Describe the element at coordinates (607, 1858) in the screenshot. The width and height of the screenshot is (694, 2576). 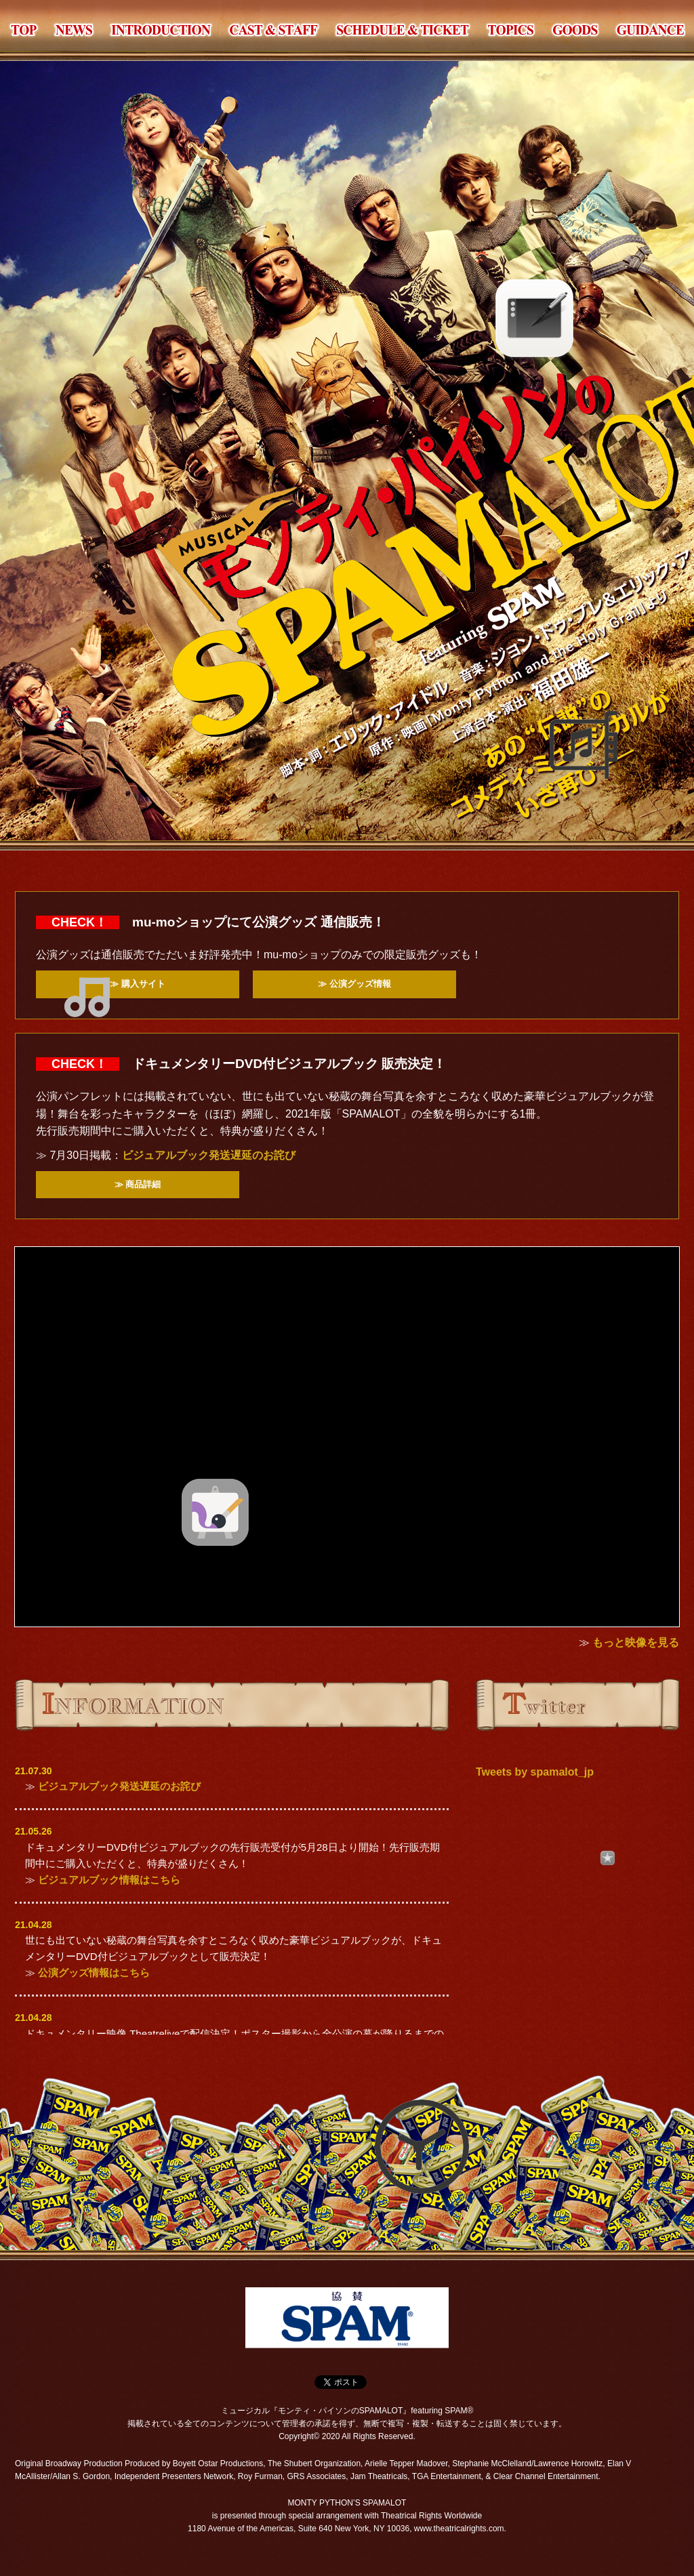
I see `open the iTunes Store app` at that location.